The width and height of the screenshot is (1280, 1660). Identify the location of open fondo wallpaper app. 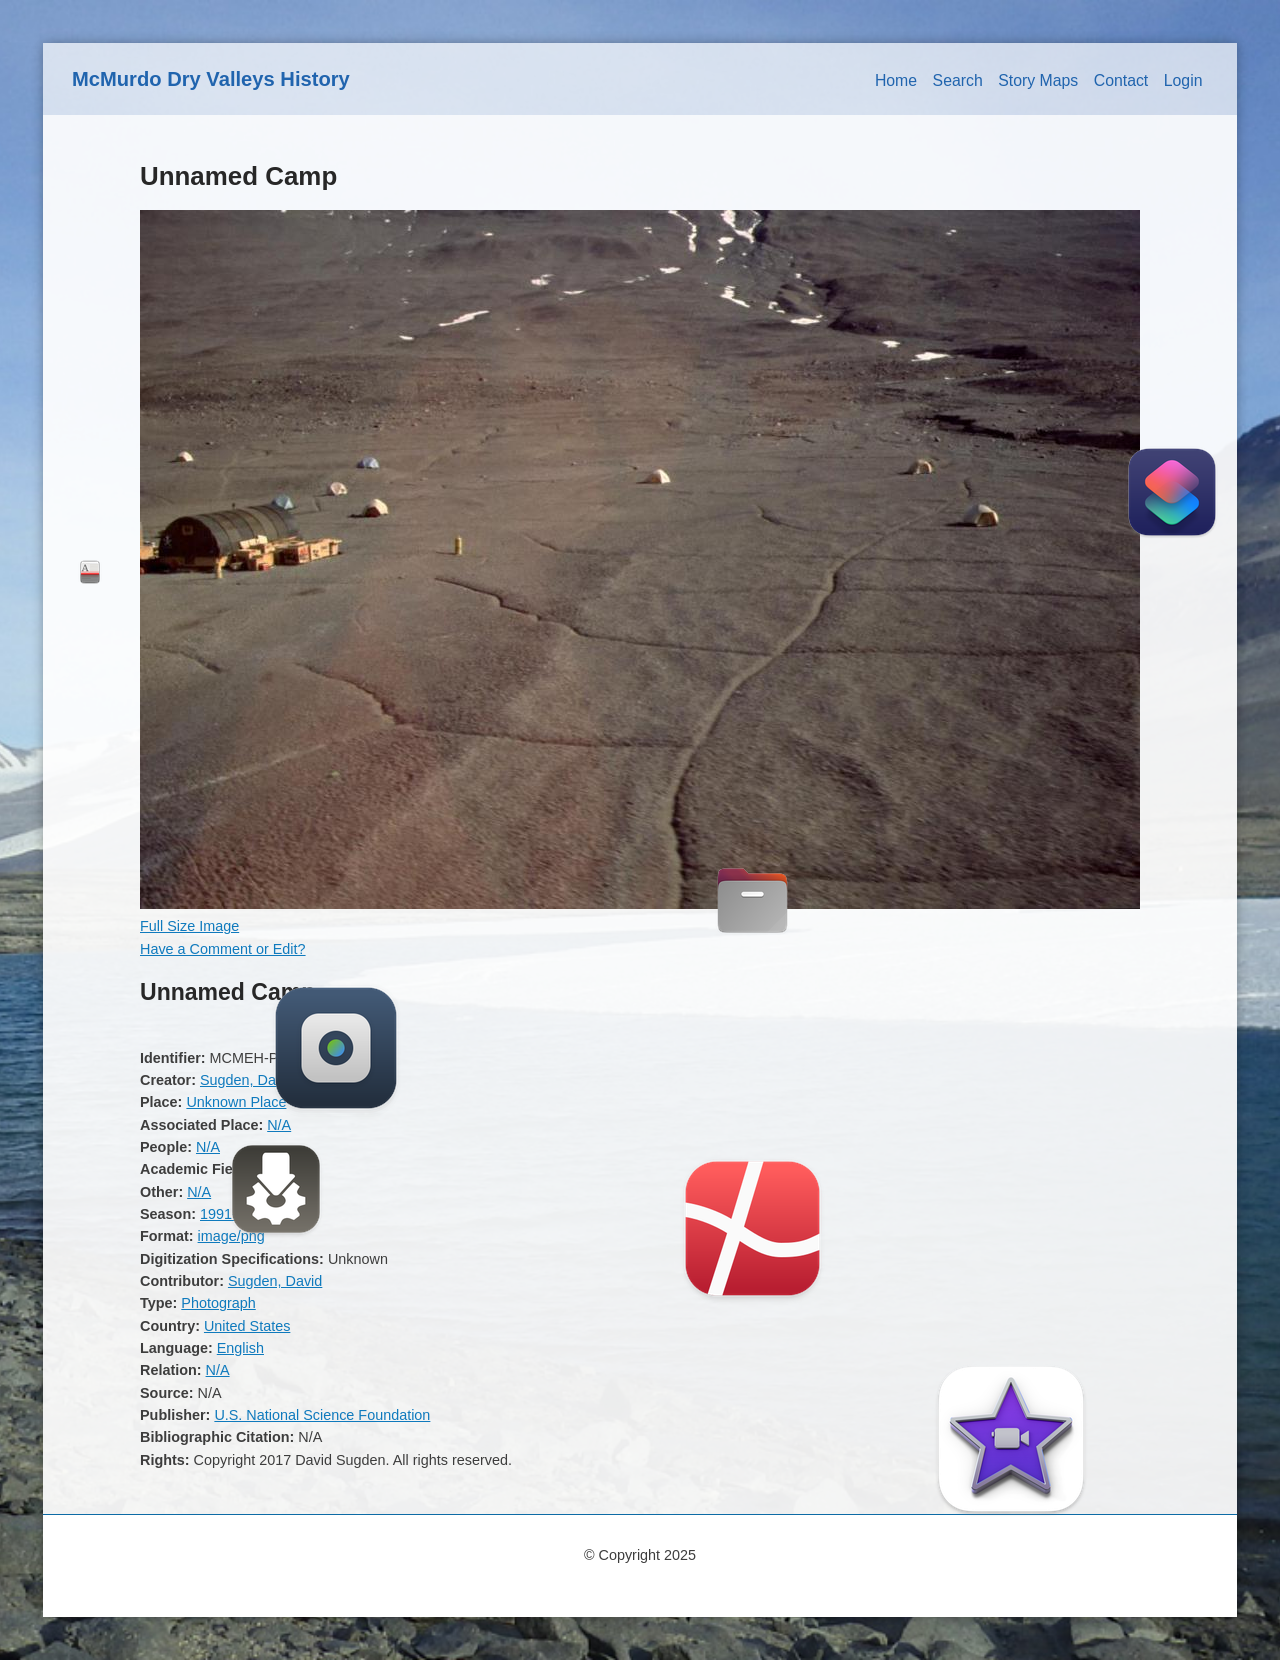
(336, 1048).